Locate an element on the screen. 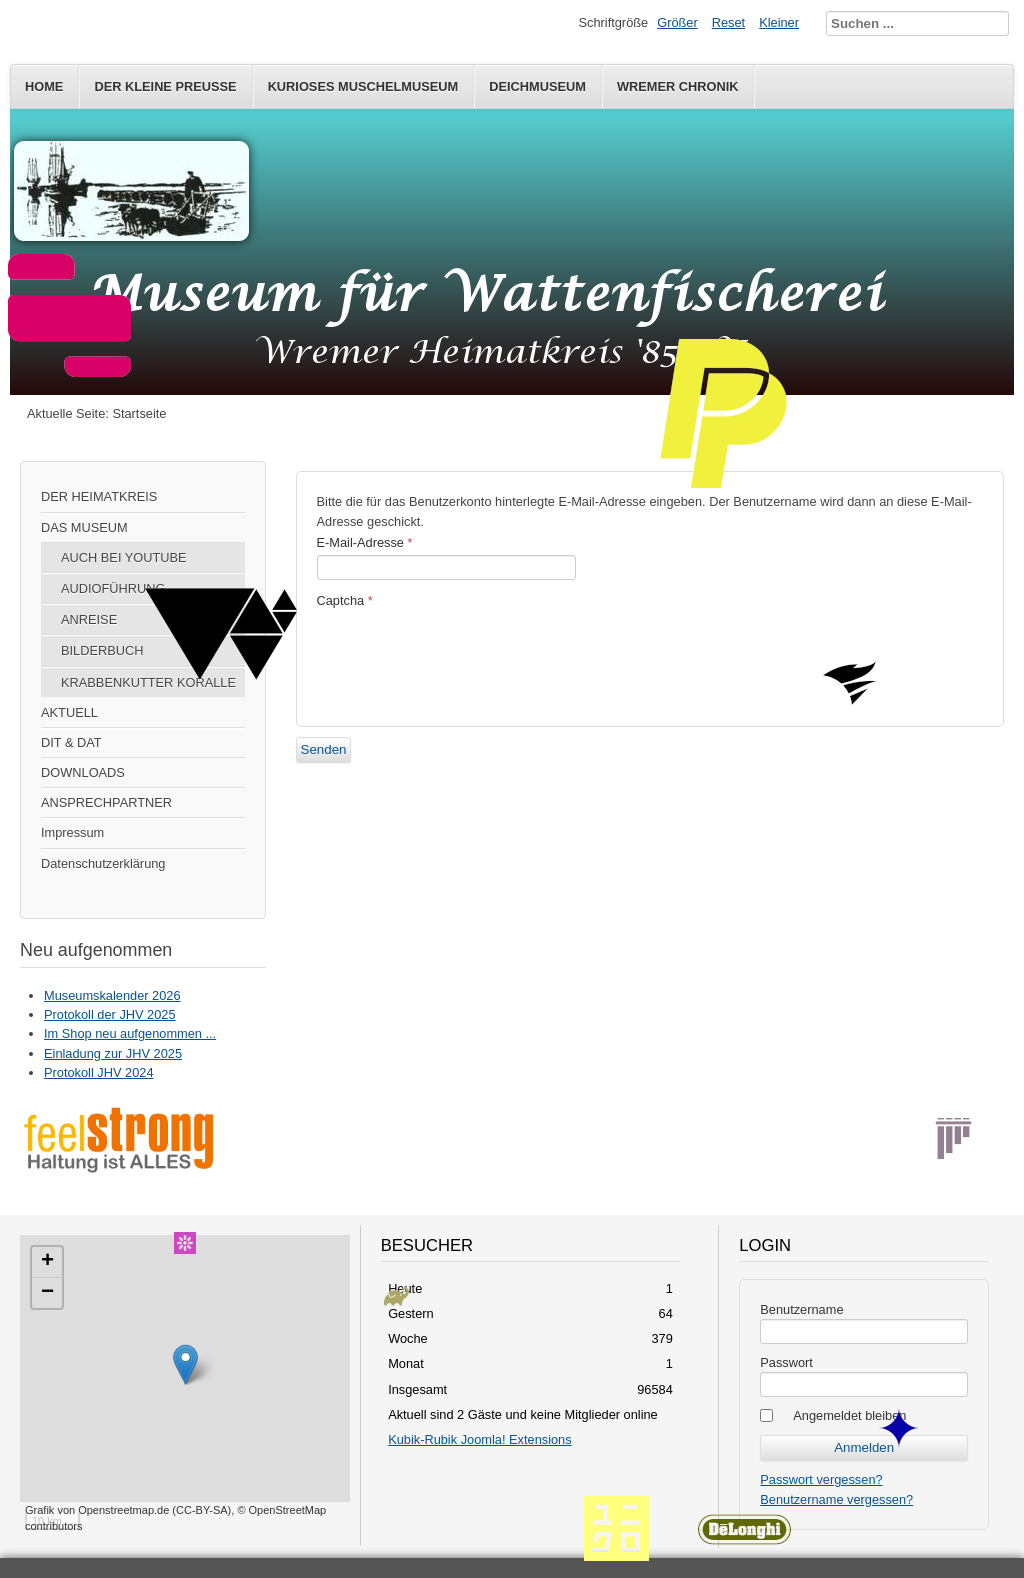  Pingdom website monitoring service logo is located at coordinates (850, 683).